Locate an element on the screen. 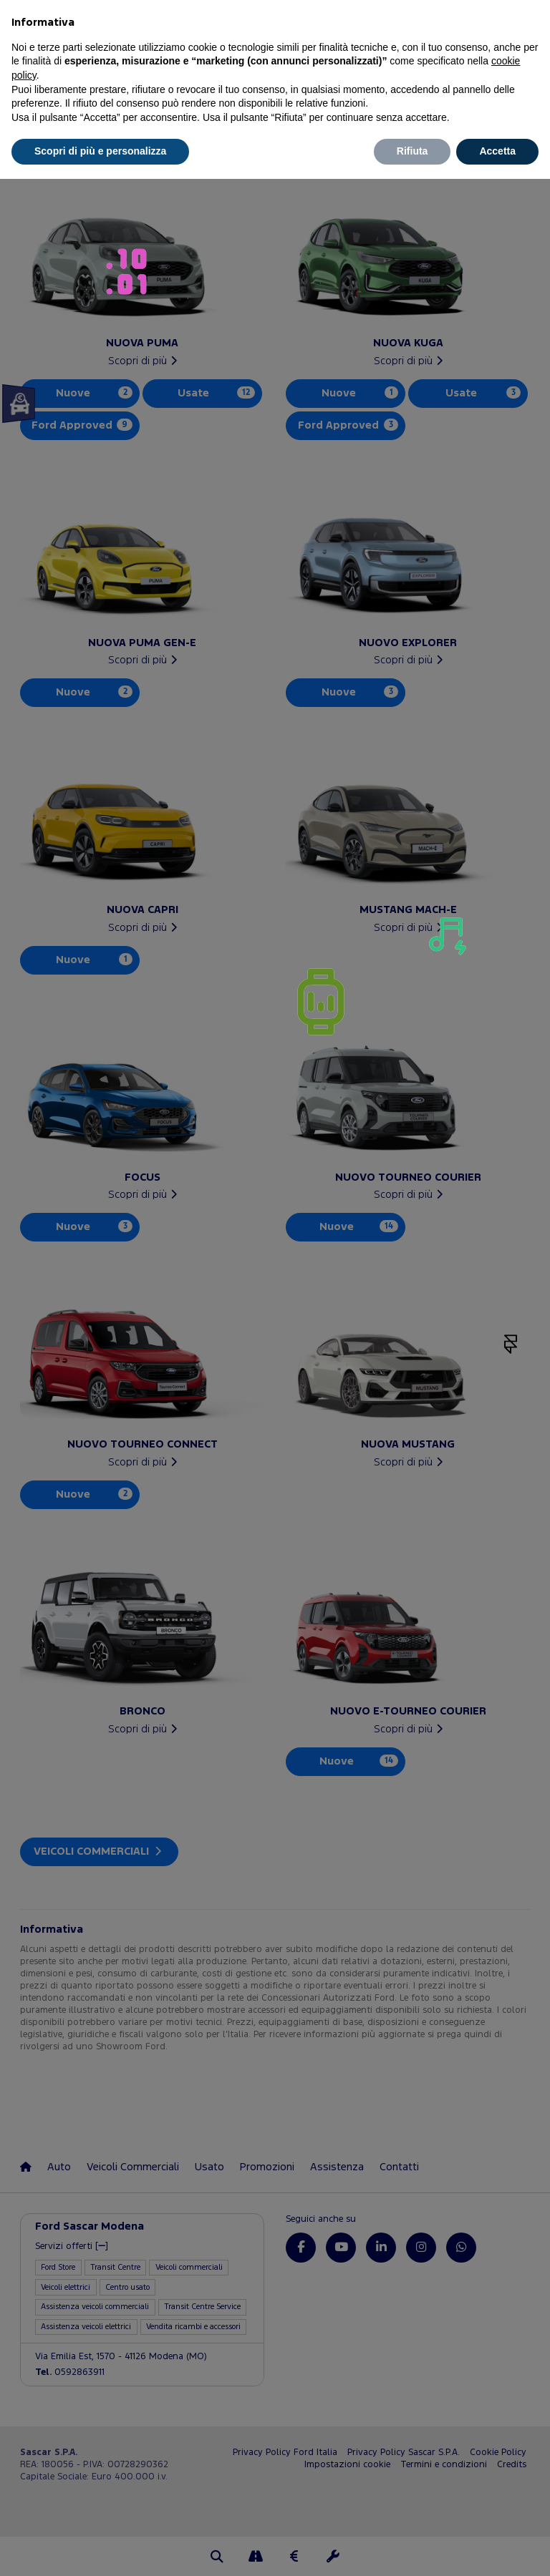 This screenshot has width=550, height=2576. quick download or flash access to music is located at coordinates (448, 935).